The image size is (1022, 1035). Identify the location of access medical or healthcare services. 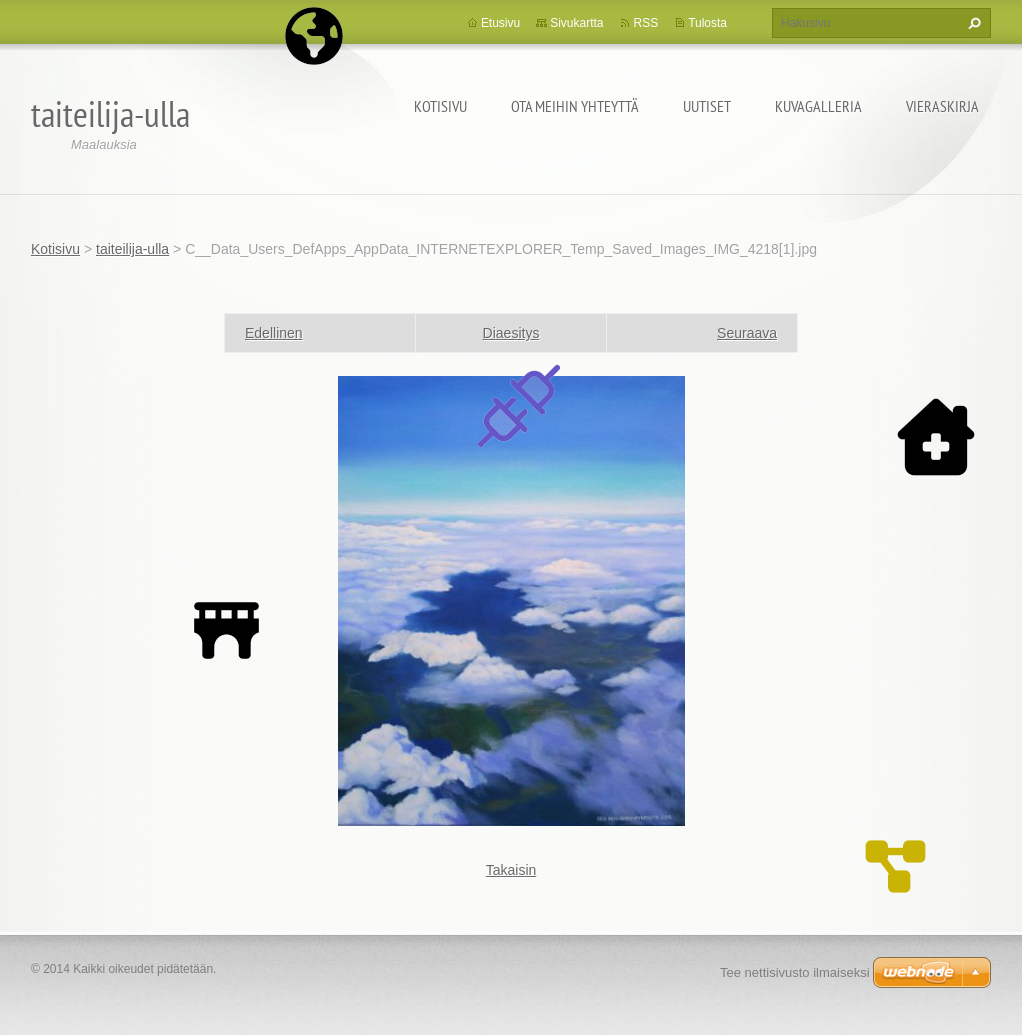
(936, 437).